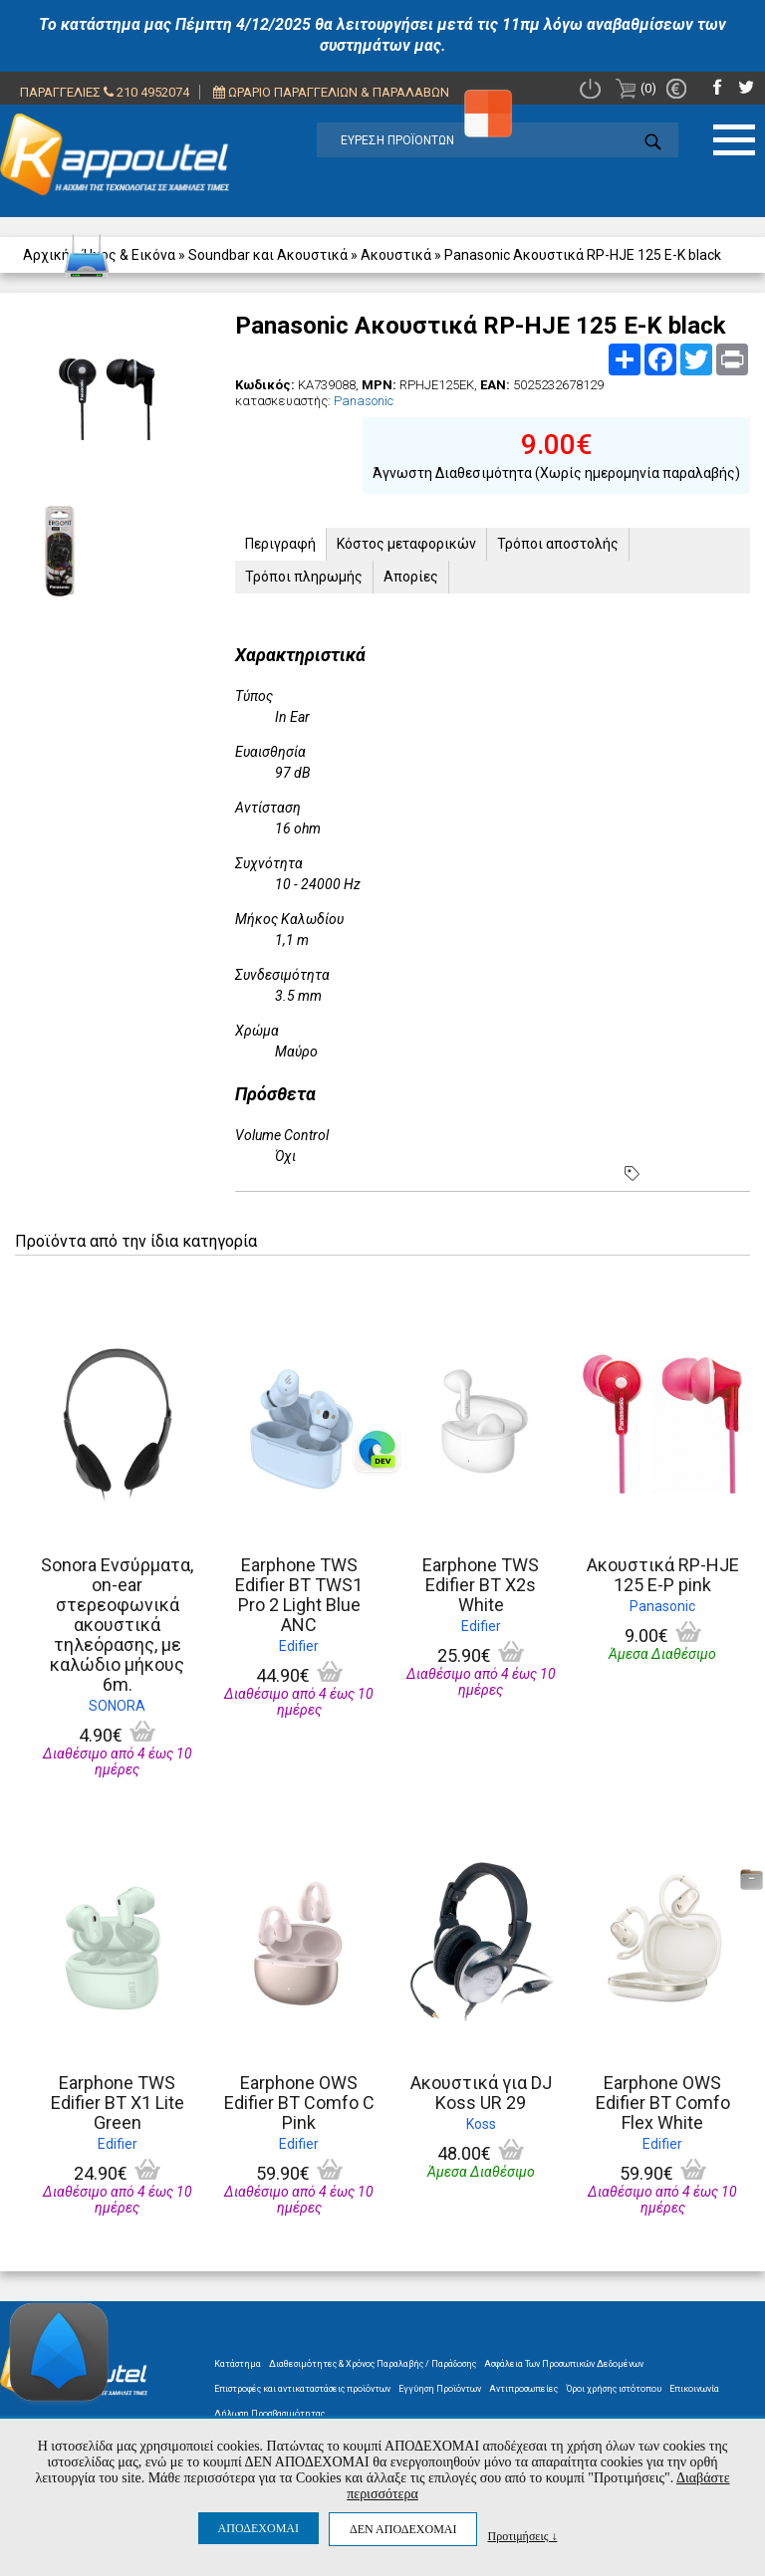 The image size is (765, 2576). Describe the element at coordinates (377, 1448) in the screenshot. I see `open microsoft edge dev browser` at that location.